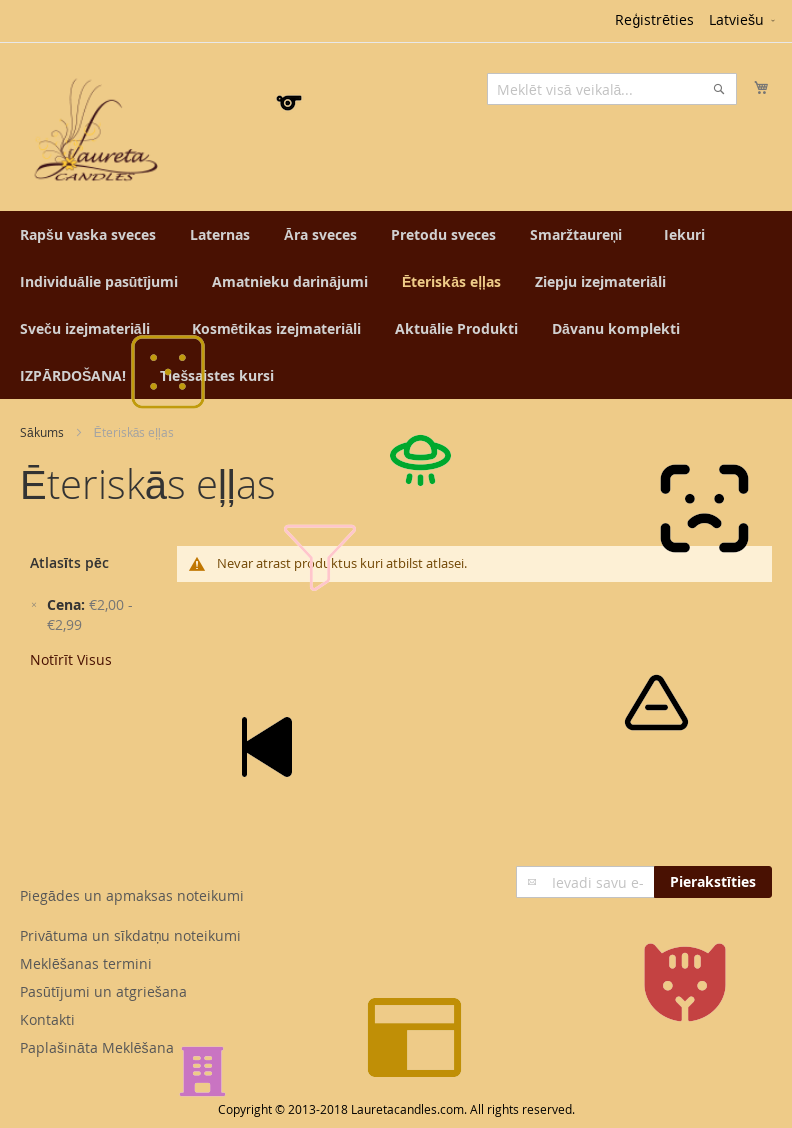 The width and height of the screenshot is (792, 1128). Describe the element at coordinates (420, 459) in the screenshot. I see `access sci-fi or space-themed content` at that location.